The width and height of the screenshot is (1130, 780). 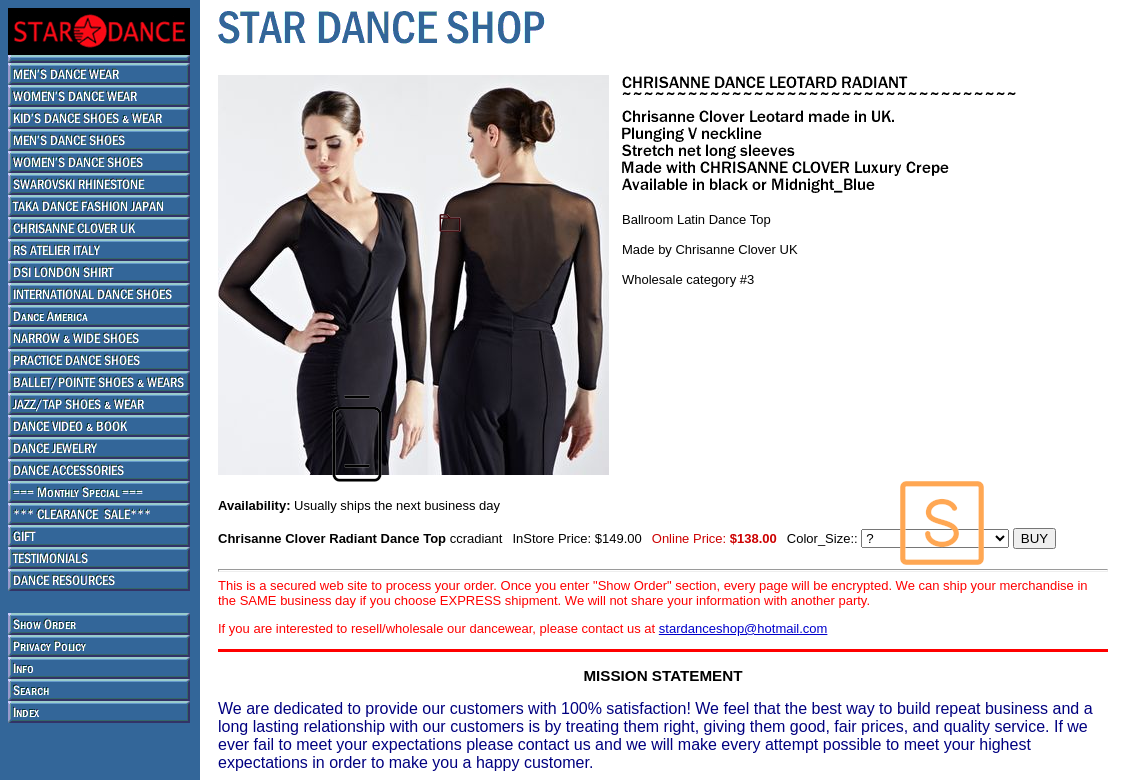 What do you see at coordinates (942, 523) in the screenshot?
I see `link to stripe payment services` at bounding box center [942, 523].